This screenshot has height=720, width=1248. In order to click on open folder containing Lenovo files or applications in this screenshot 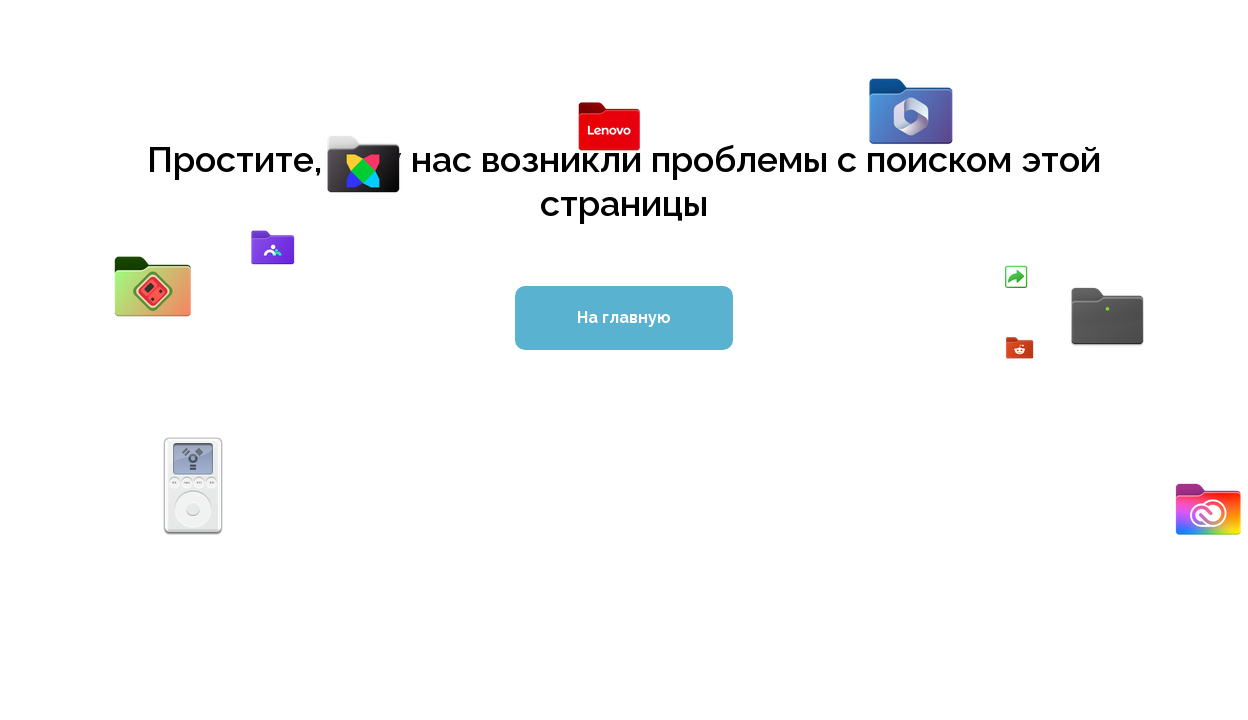, I will do `click(609, 128)`.